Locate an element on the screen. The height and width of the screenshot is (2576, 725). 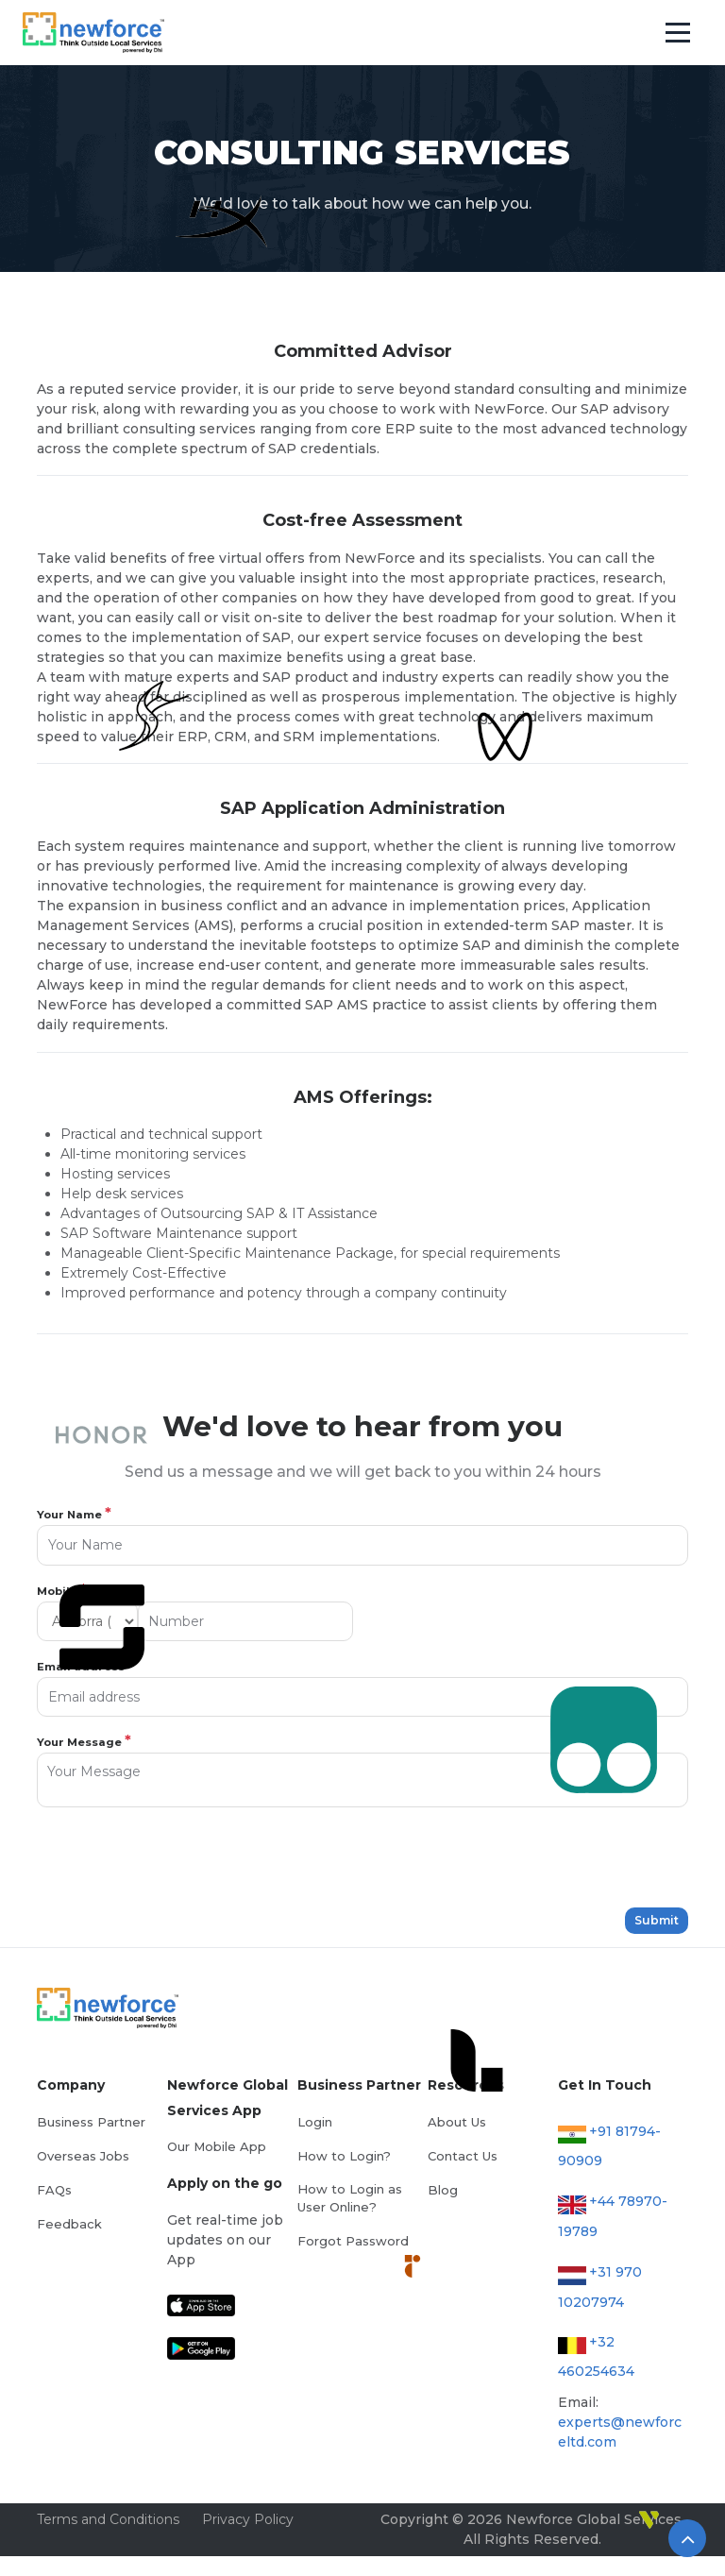
logstash data processing pipeline logo is located at coordinates (477, 2060).